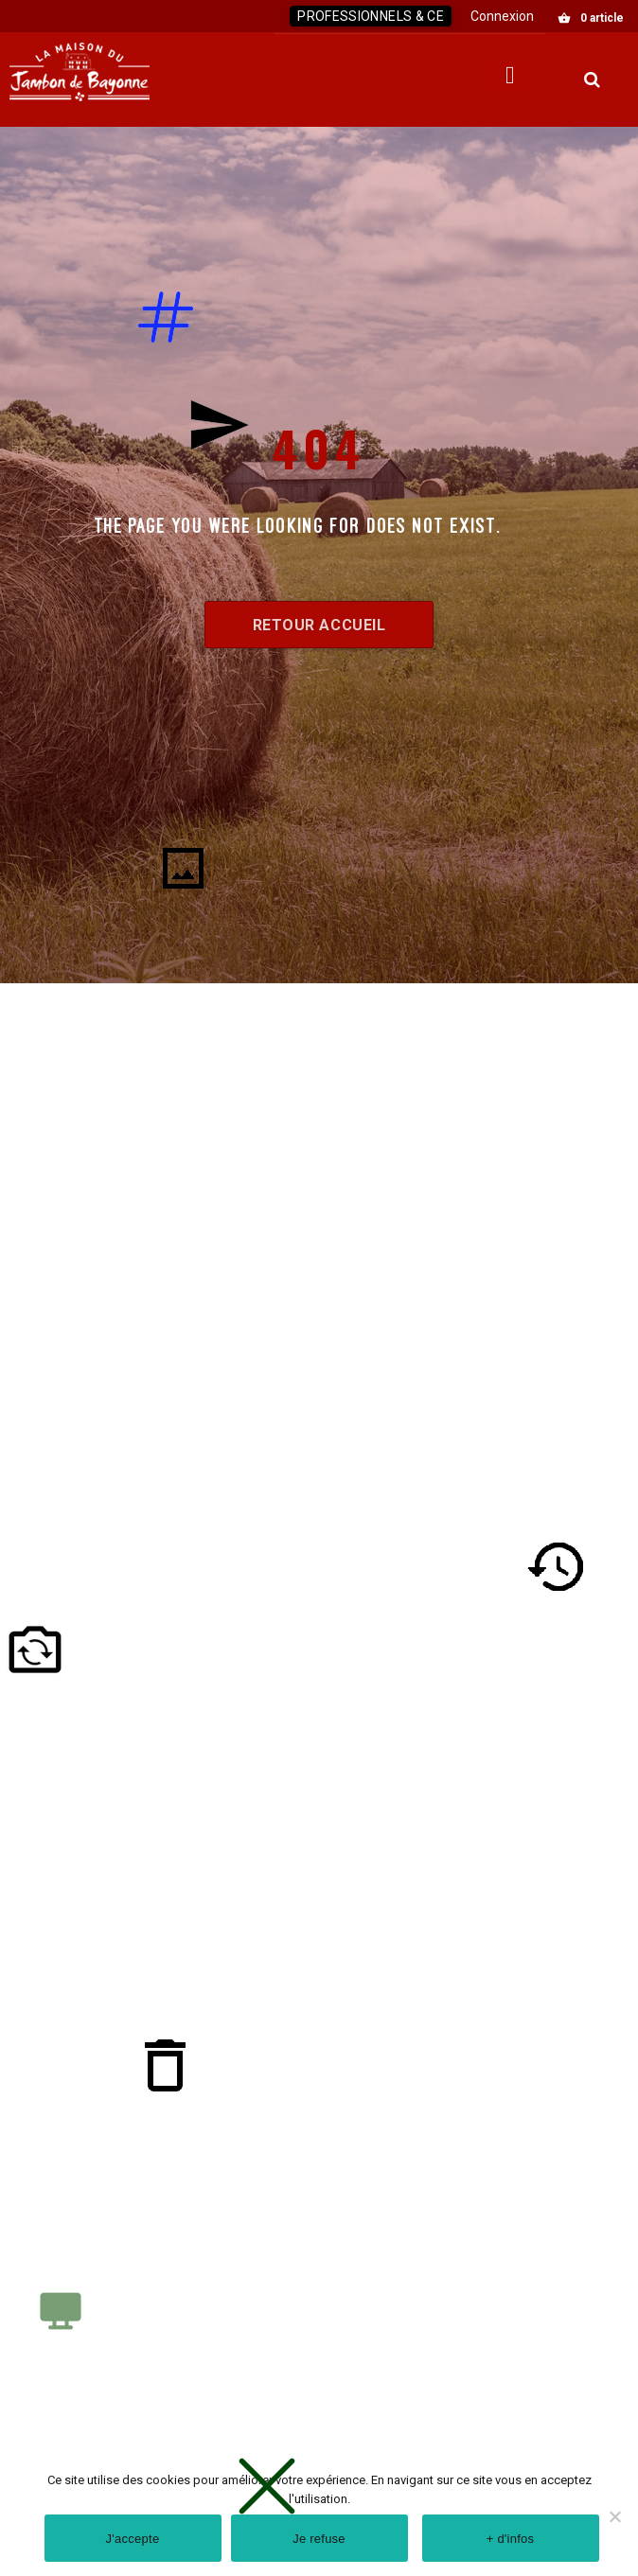 This screenshot has width=638, height=2576. I want to click on view original image without cropping, so click(183, 868).